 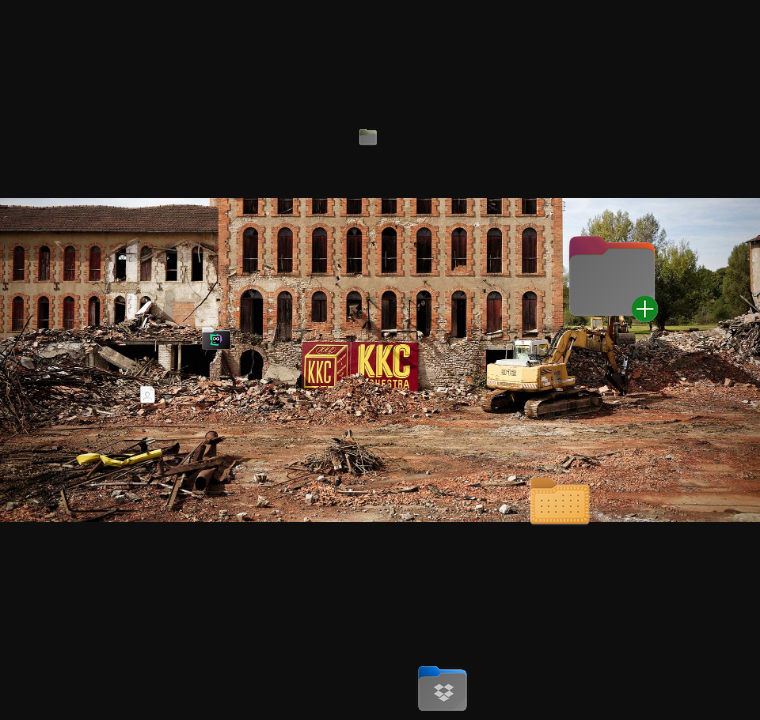 I want to click on open your dropbox synced folder, so click(x=442, y=688).